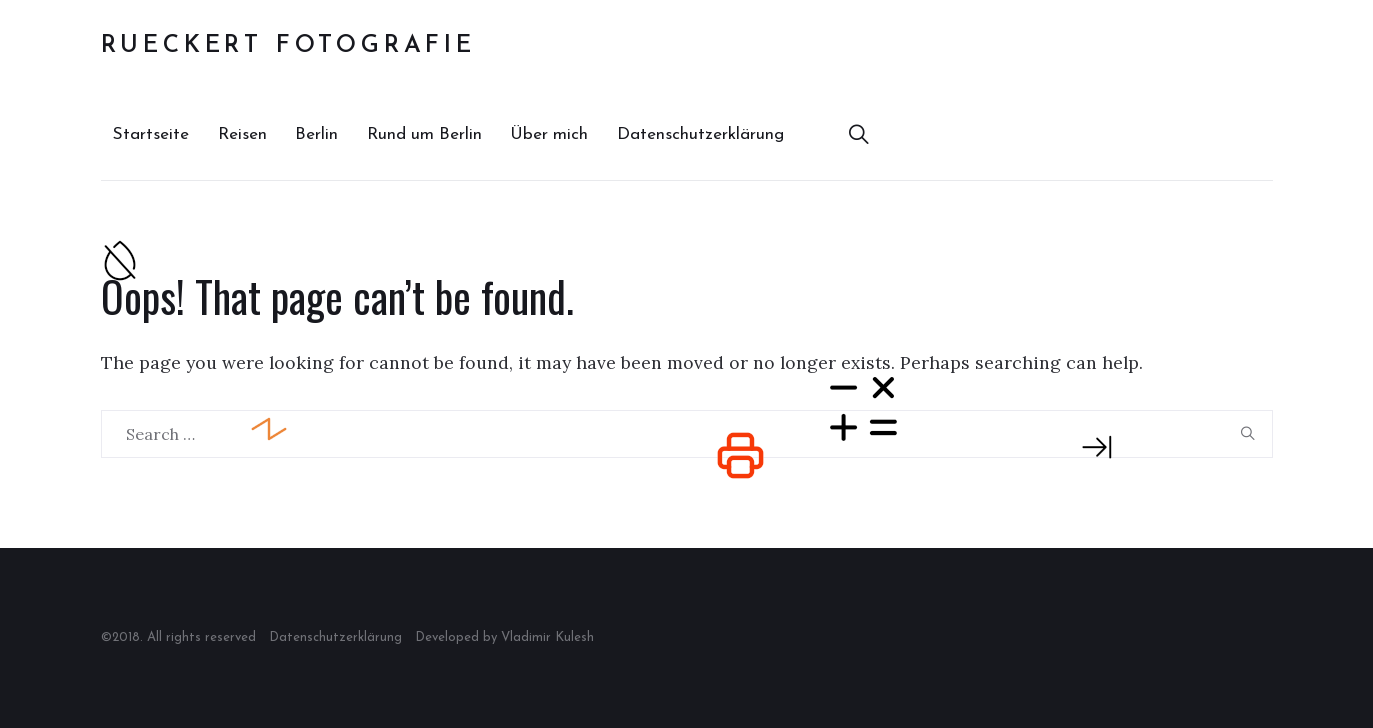 The height and width of the screenshot is (728, 1373). I want to click on select sawtooth waveform for audio synthesis, so click(269, 429).